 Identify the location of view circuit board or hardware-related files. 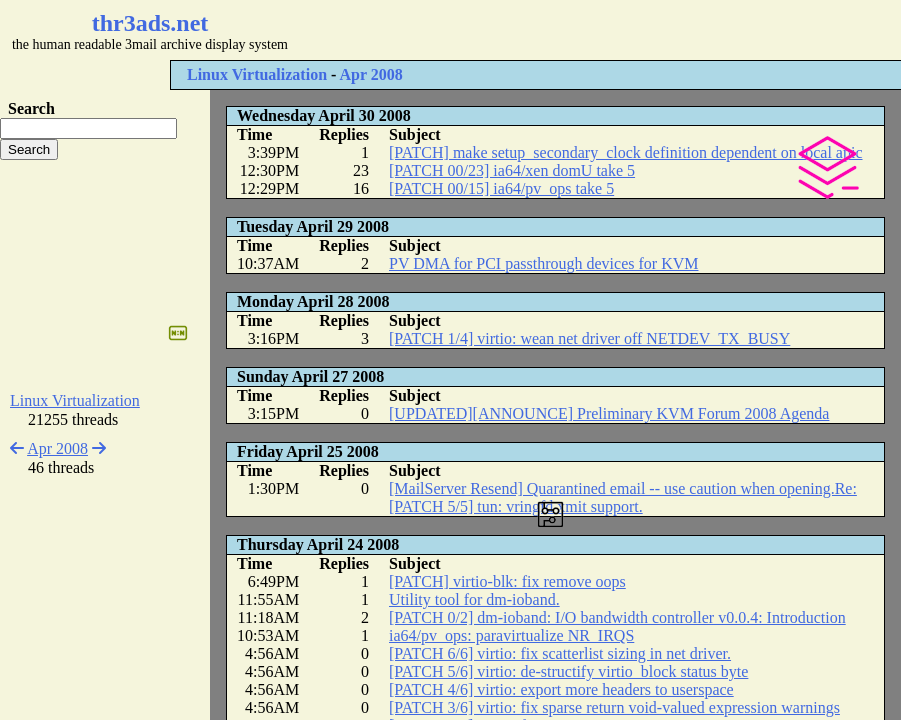
(550, 514).